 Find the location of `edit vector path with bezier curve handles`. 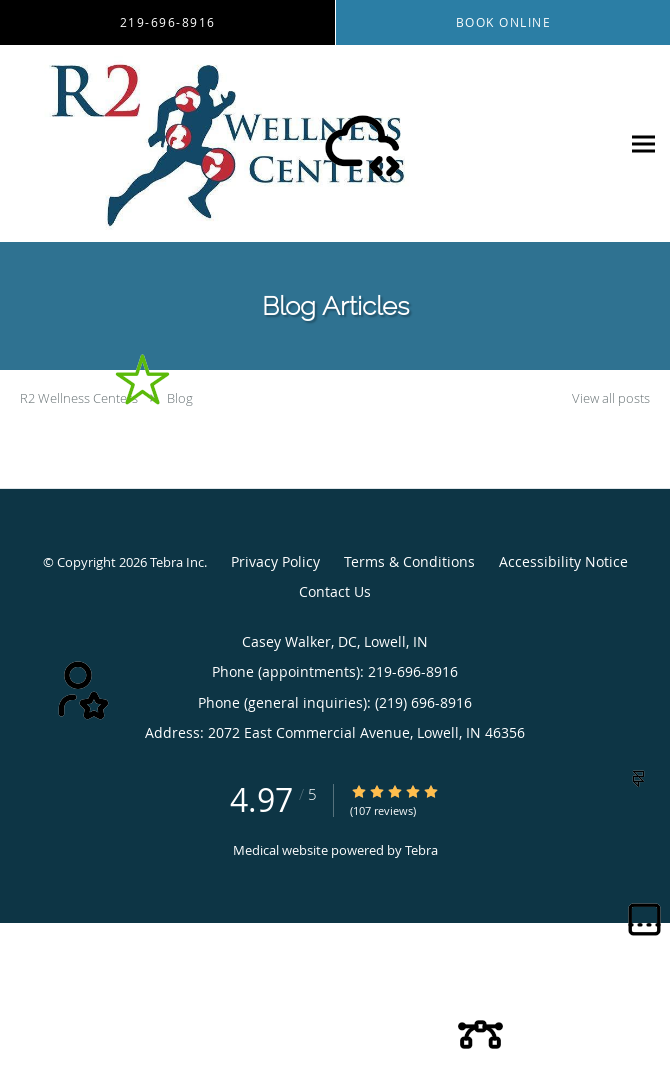

edit vector path with bezier curve handles is located at coordinates (480, 1034).